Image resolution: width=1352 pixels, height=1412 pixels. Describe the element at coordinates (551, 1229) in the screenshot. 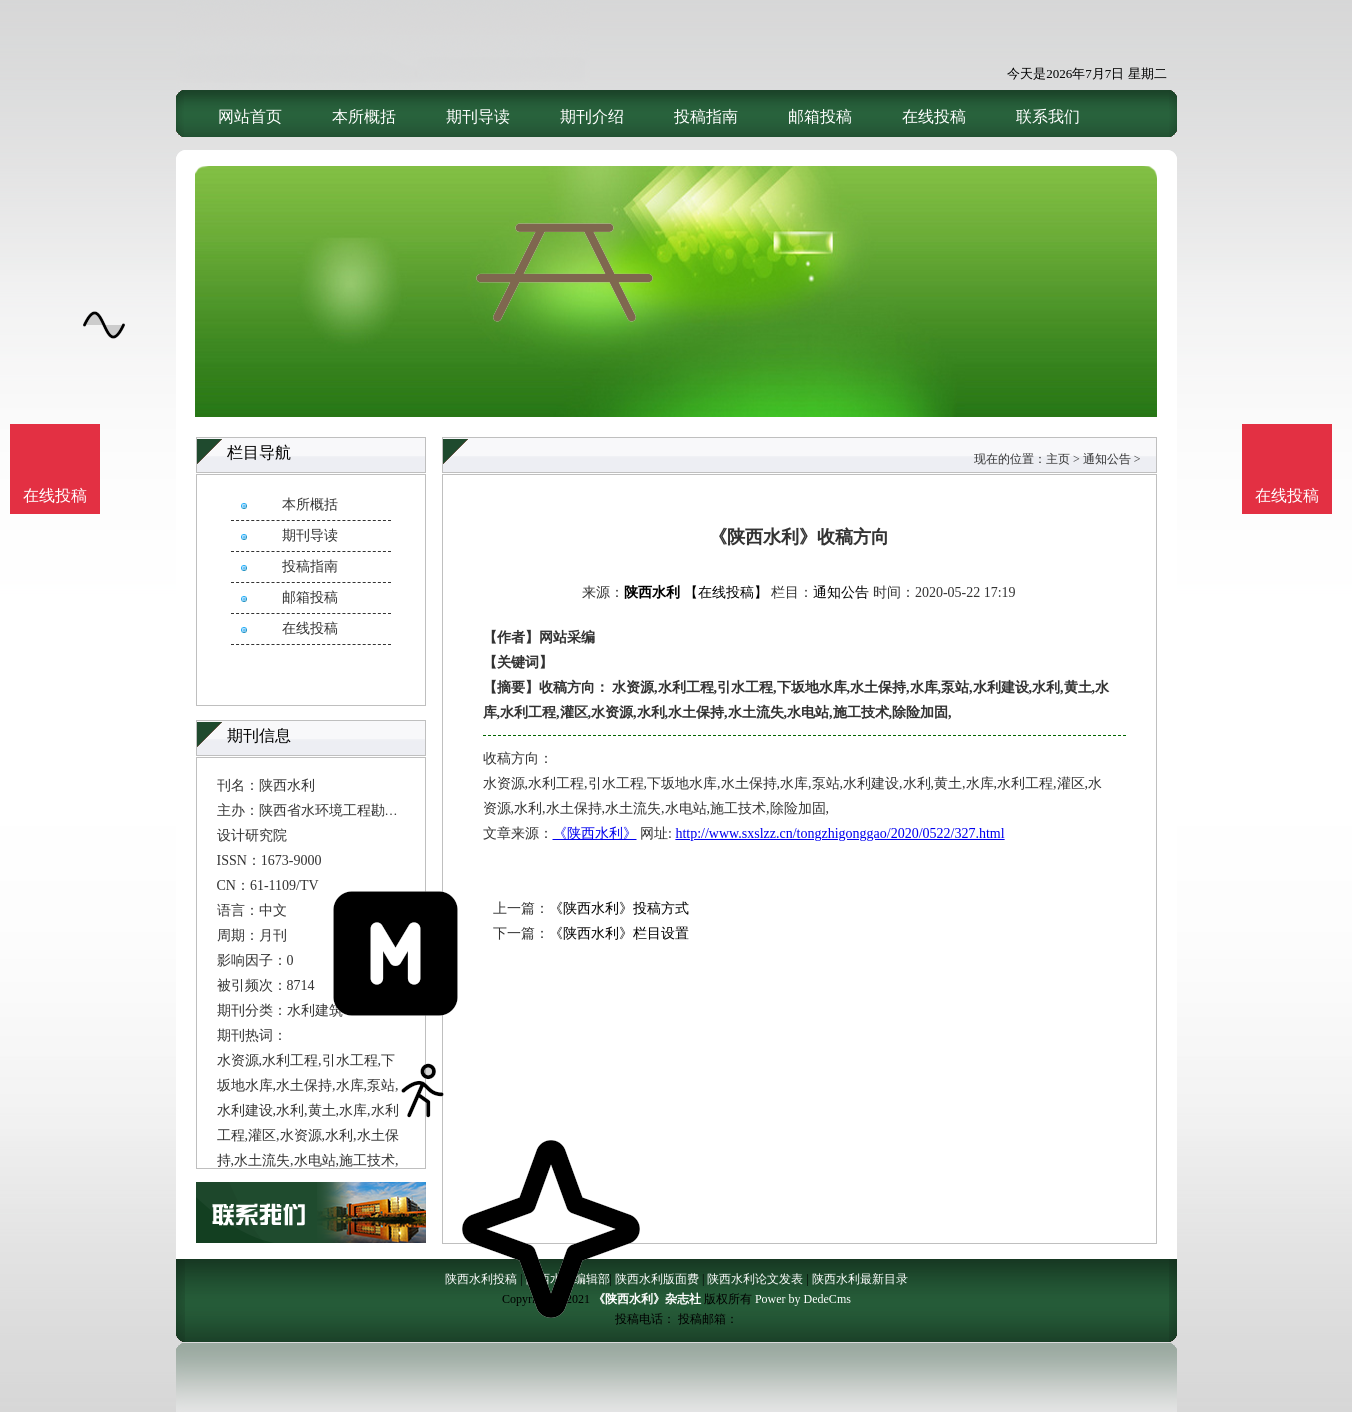

I see `indicates a special or featured item` at that location.